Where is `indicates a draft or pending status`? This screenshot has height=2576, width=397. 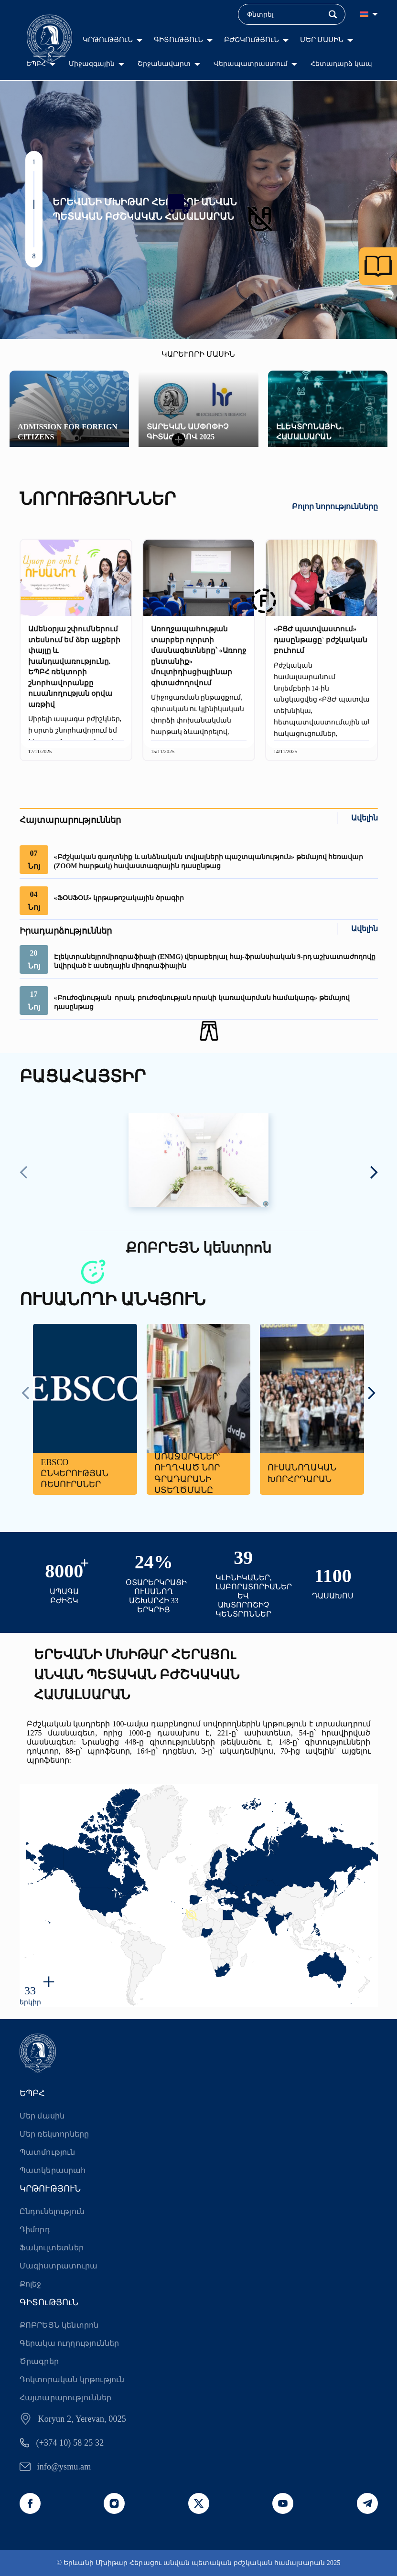
indicates a draft or pending status is located at coordinates (264, 601).